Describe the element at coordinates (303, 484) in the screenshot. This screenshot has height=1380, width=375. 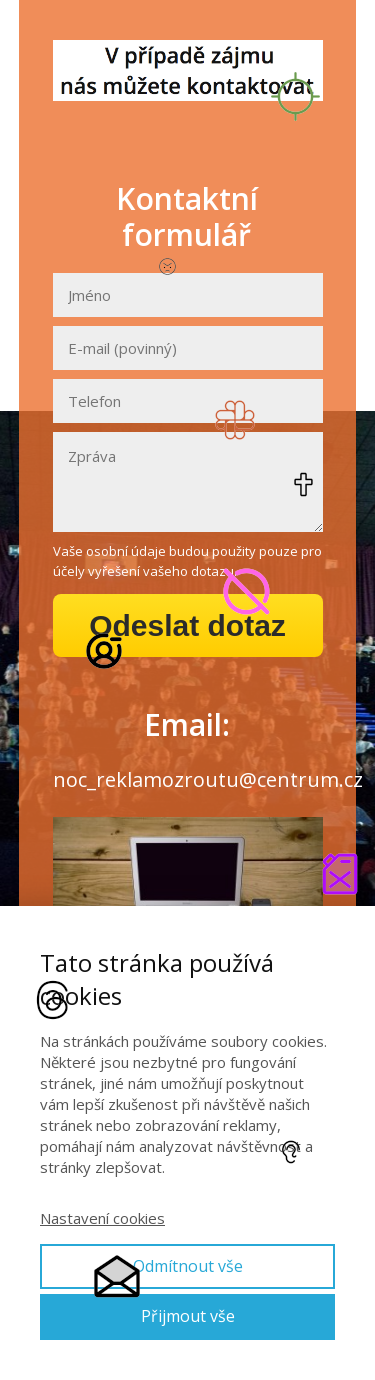
I see `religious or faith-related content` at that location.